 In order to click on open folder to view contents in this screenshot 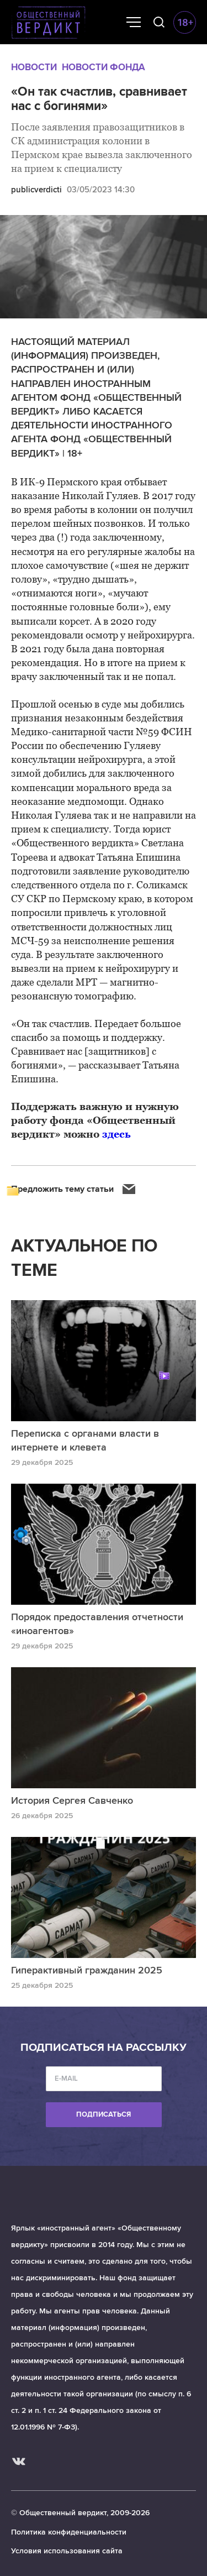, I will do `click(13, 1191)`.